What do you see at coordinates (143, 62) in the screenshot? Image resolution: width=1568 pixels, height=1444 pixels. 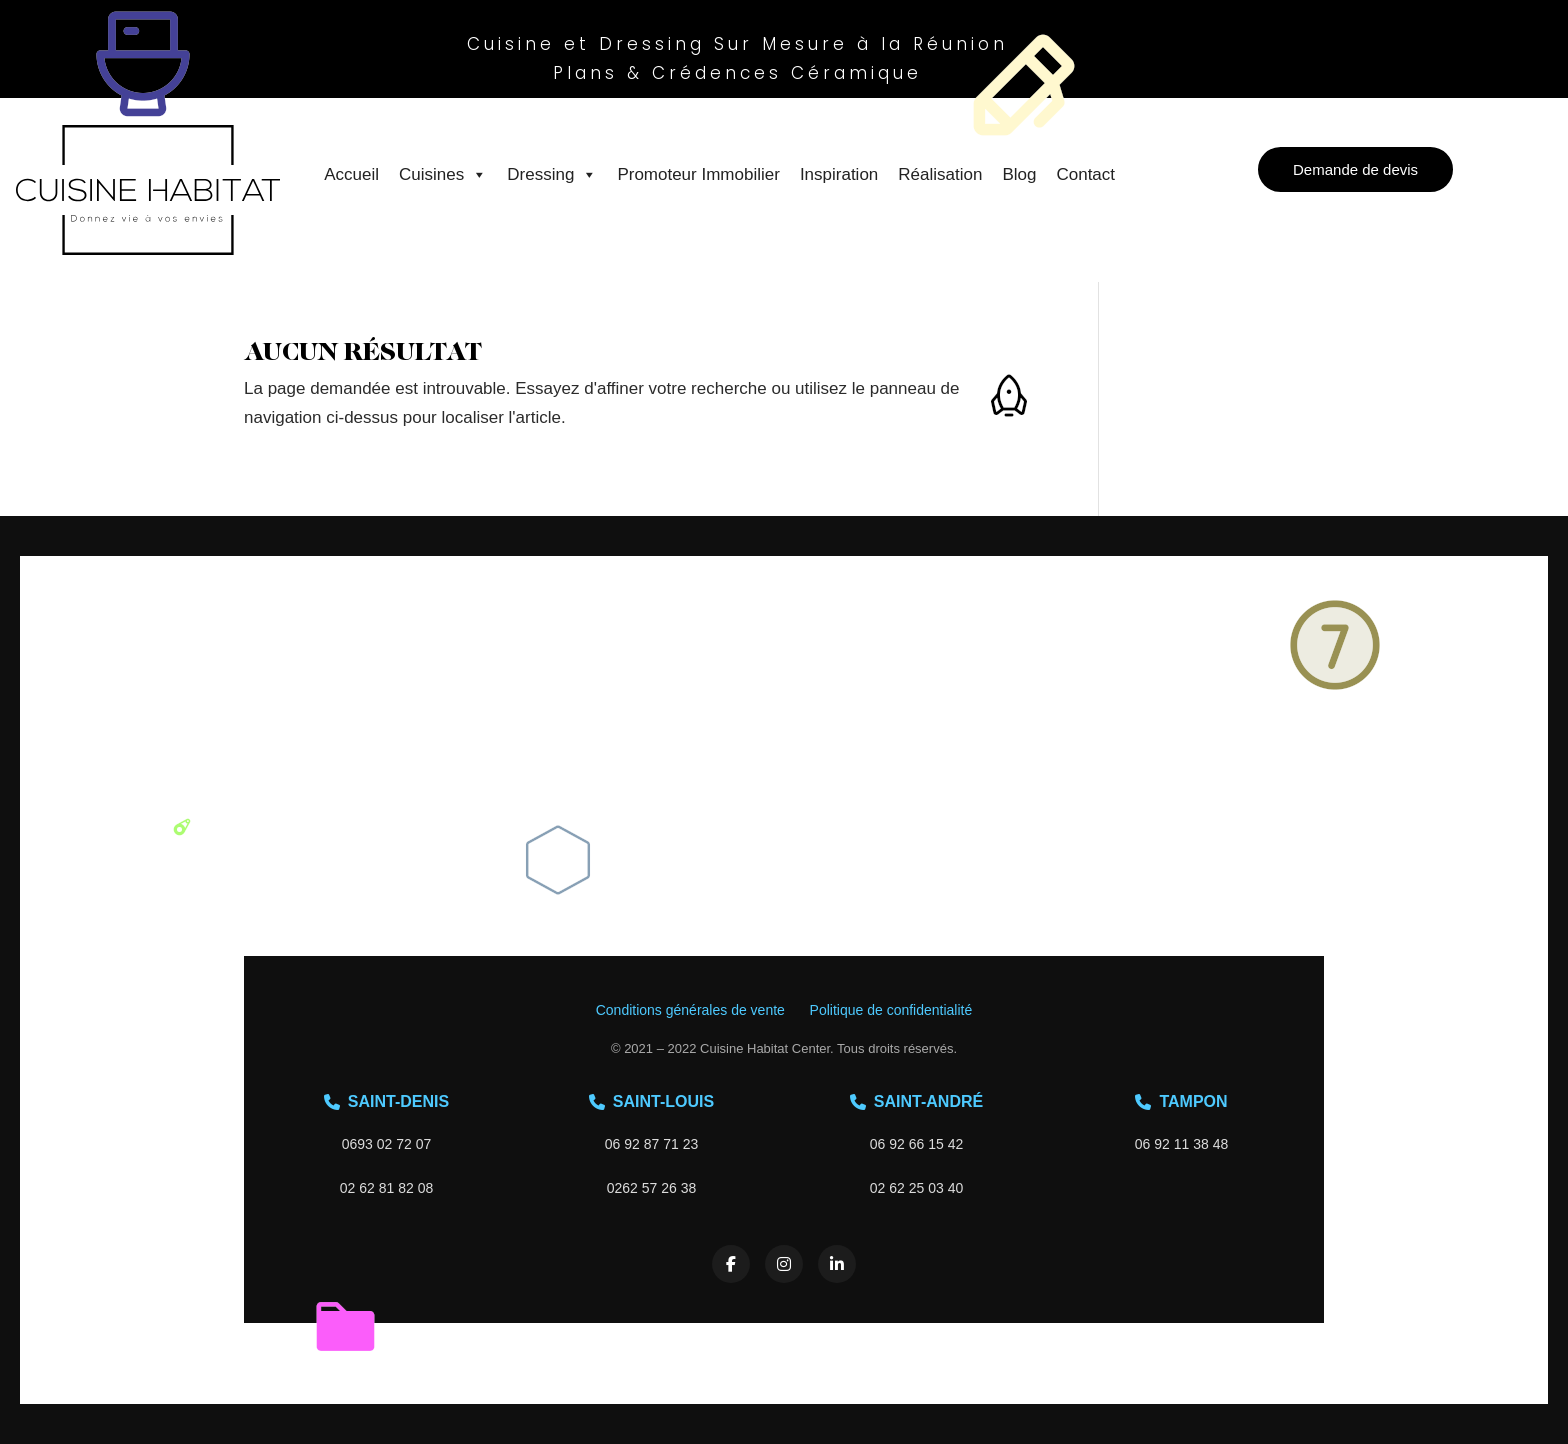 I see `indicates restroom location` at bounding box center [143, 62].